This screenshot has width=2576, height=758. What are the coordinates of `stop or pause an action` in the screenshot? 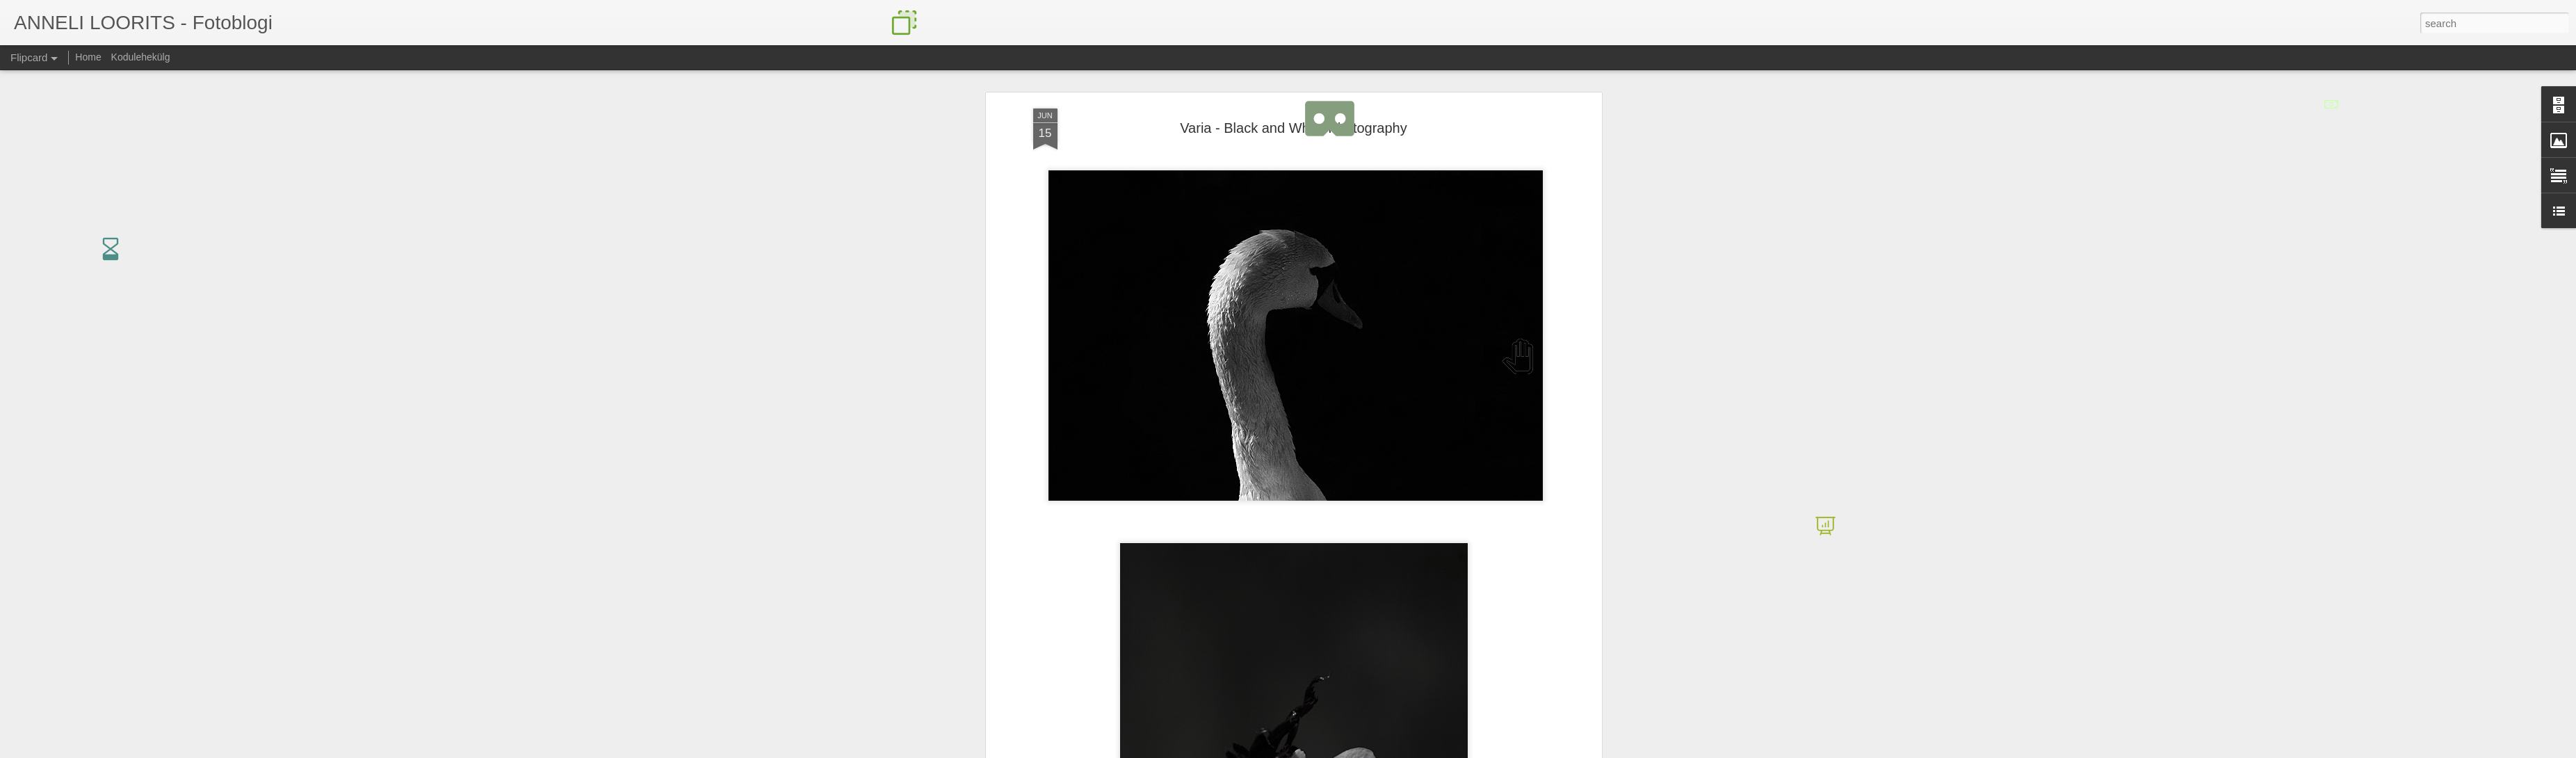 It's located at (1518, 356).